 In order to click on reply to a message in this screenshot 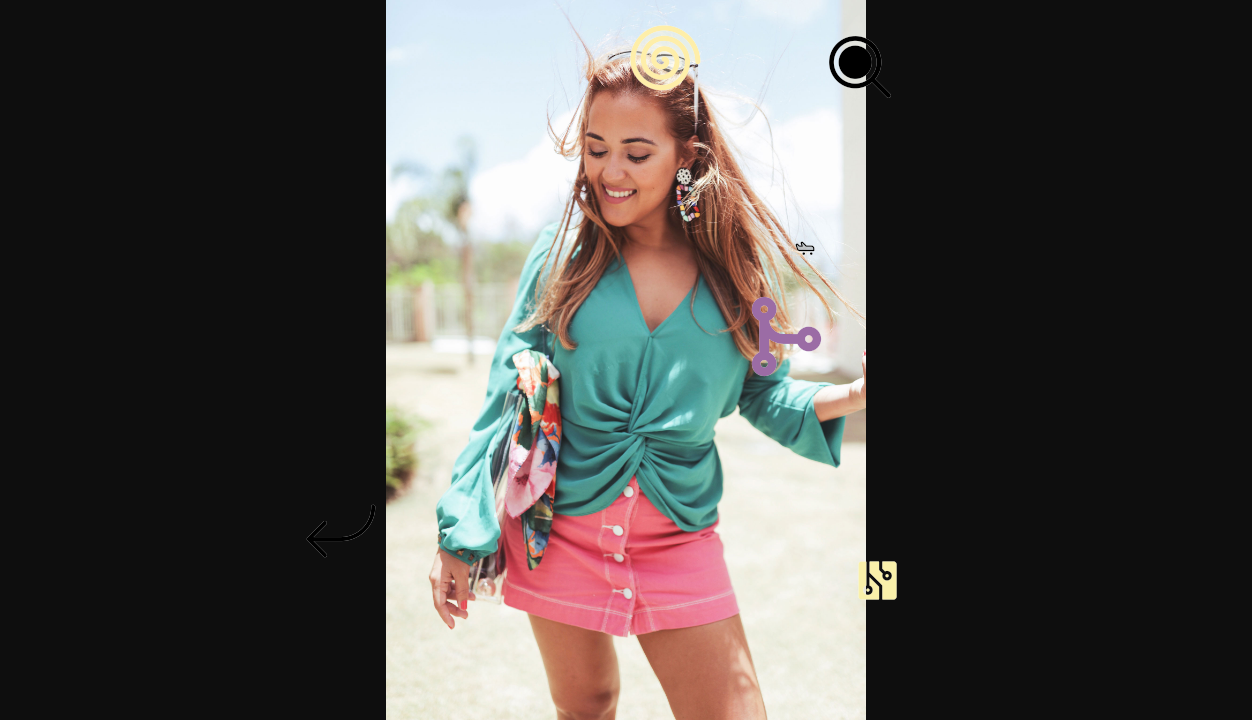, I will do `click(341, 531)`.